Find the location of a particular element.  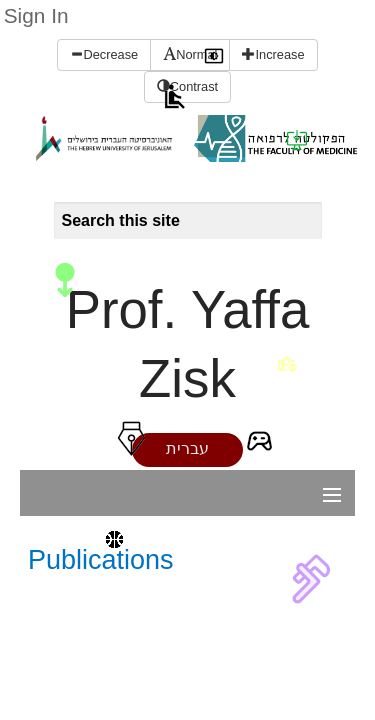

access tools or settings is located at coordinates (309, 579).